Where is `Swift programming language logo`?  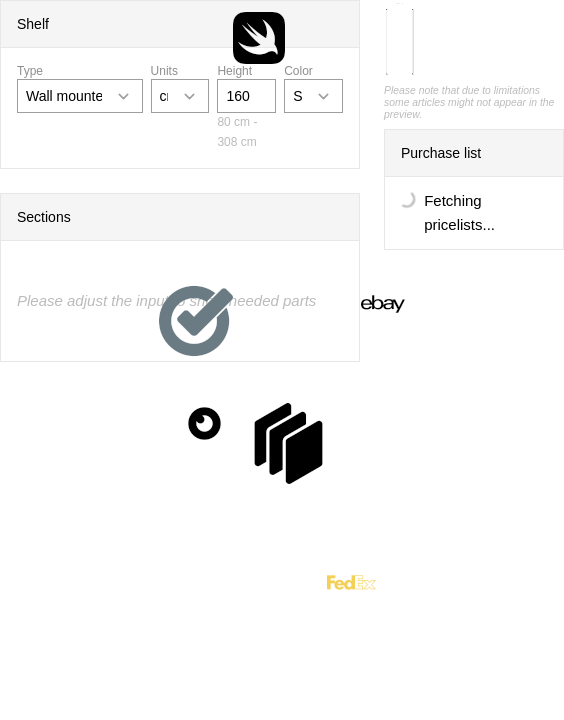 Swift programming language logo is located at coordinates (259, 38).